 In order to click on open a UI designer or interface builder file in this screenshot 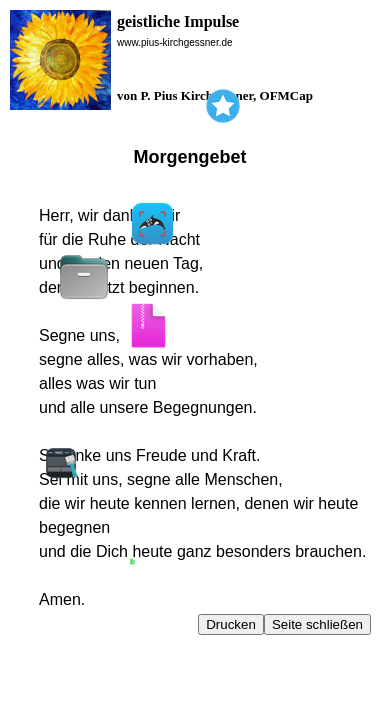, I will do `click(139, 561)`.